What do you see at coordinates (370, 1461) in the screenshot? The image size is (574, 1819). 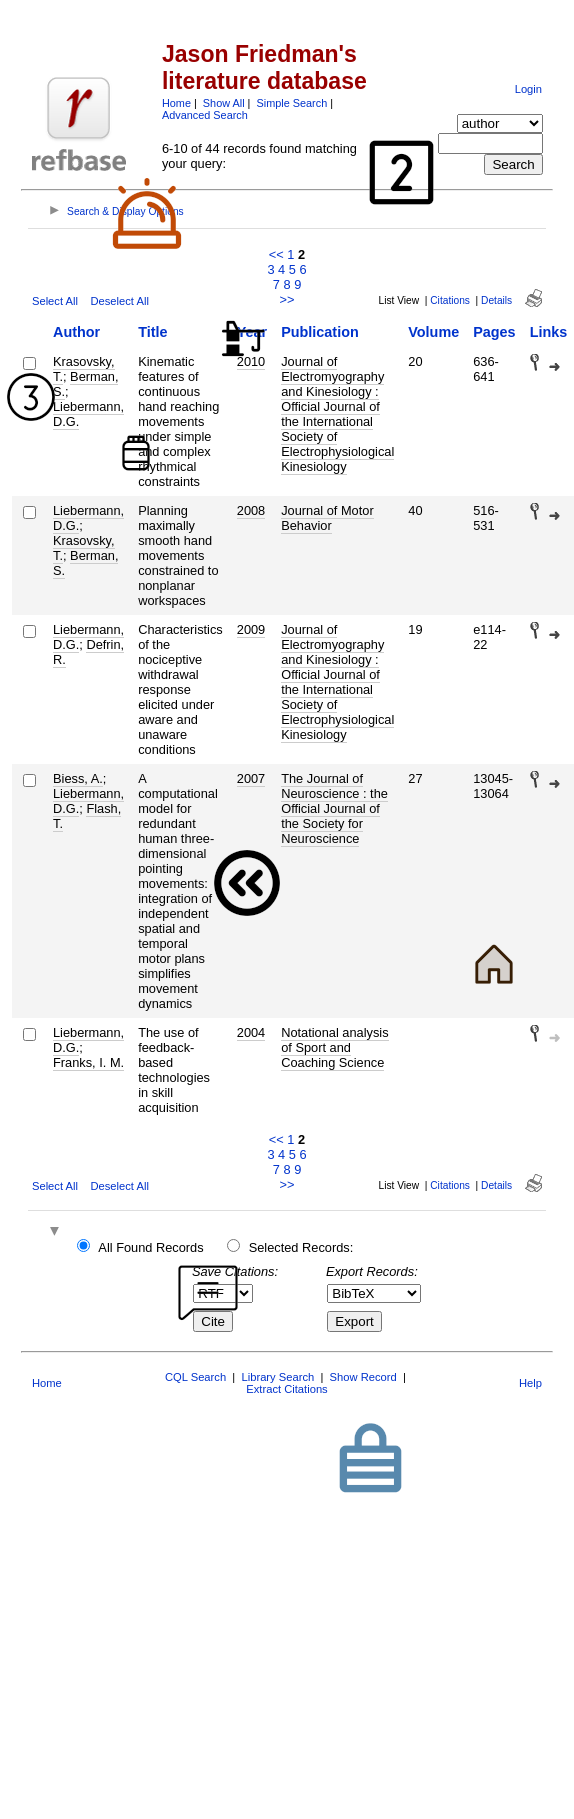 I see `indicates a secure or locked item` at bounding box center [370, 1461].